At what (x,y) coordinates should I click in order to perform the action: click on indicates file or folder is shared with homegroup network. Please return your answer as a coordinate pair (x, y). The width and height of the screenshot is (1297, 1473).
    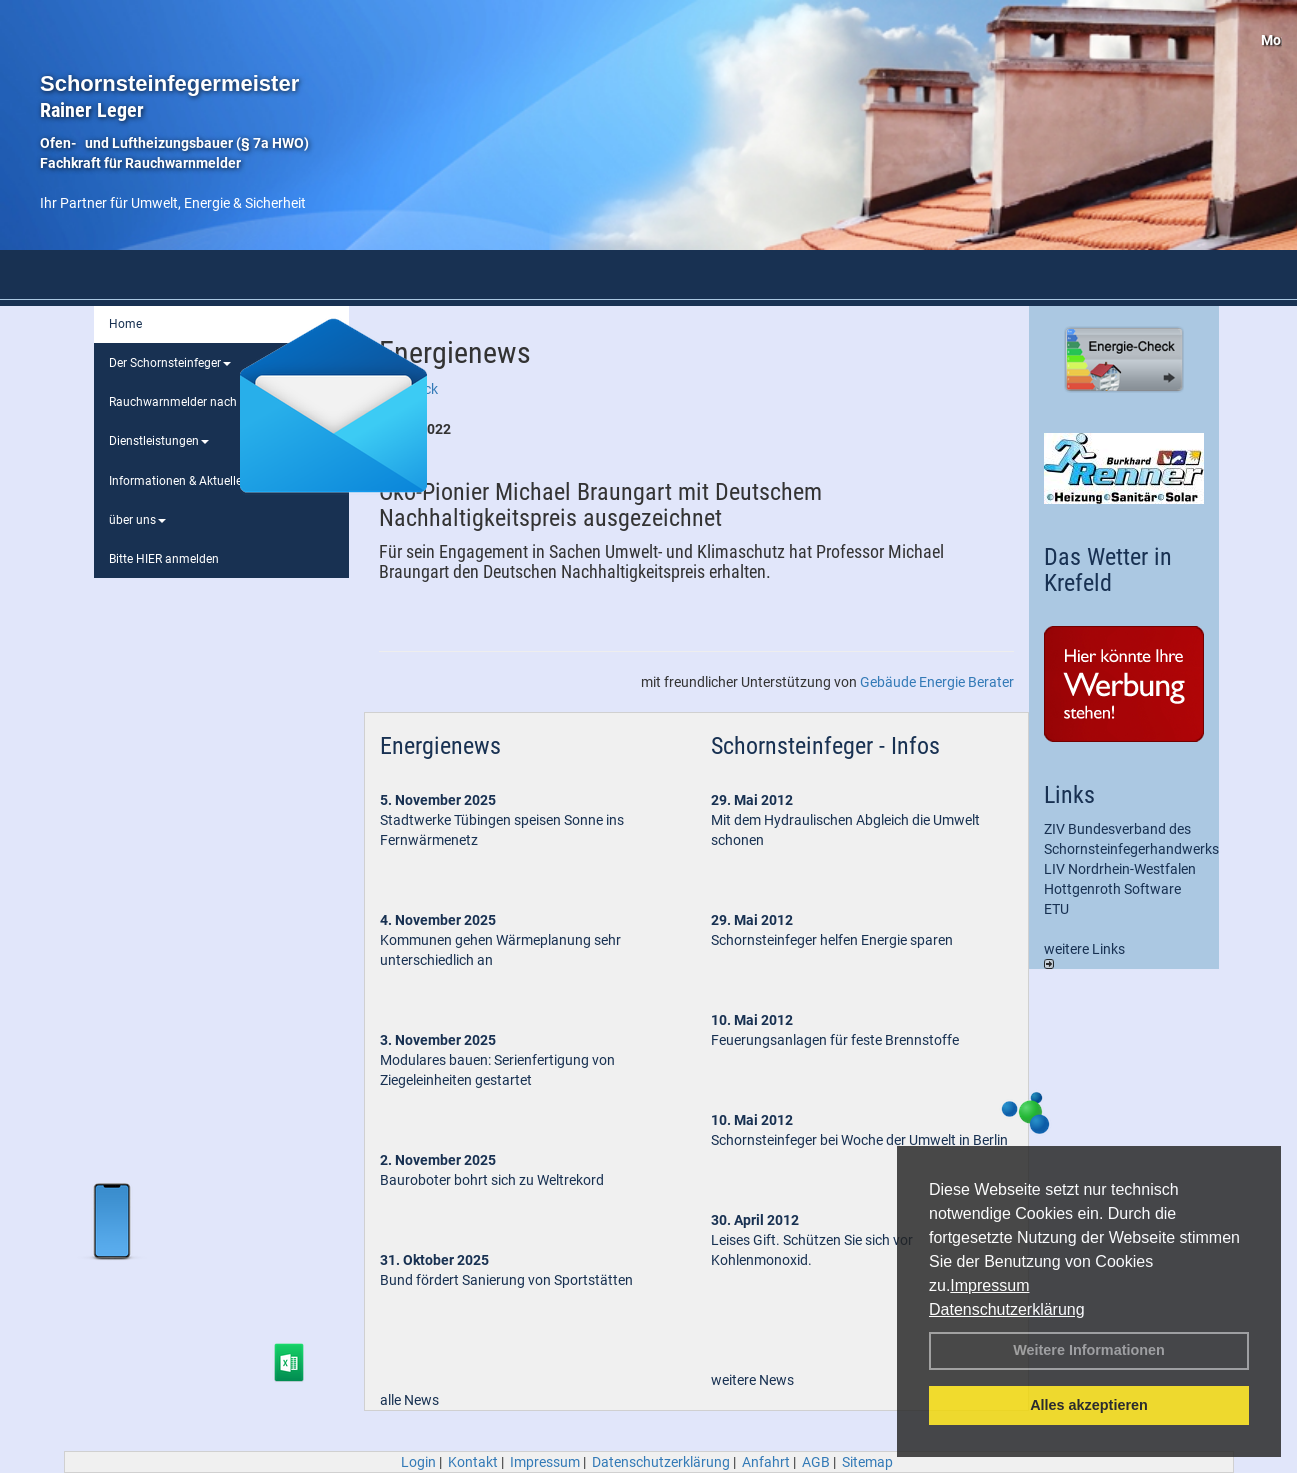
    Looking at the image, I should click on (1025, 1113).